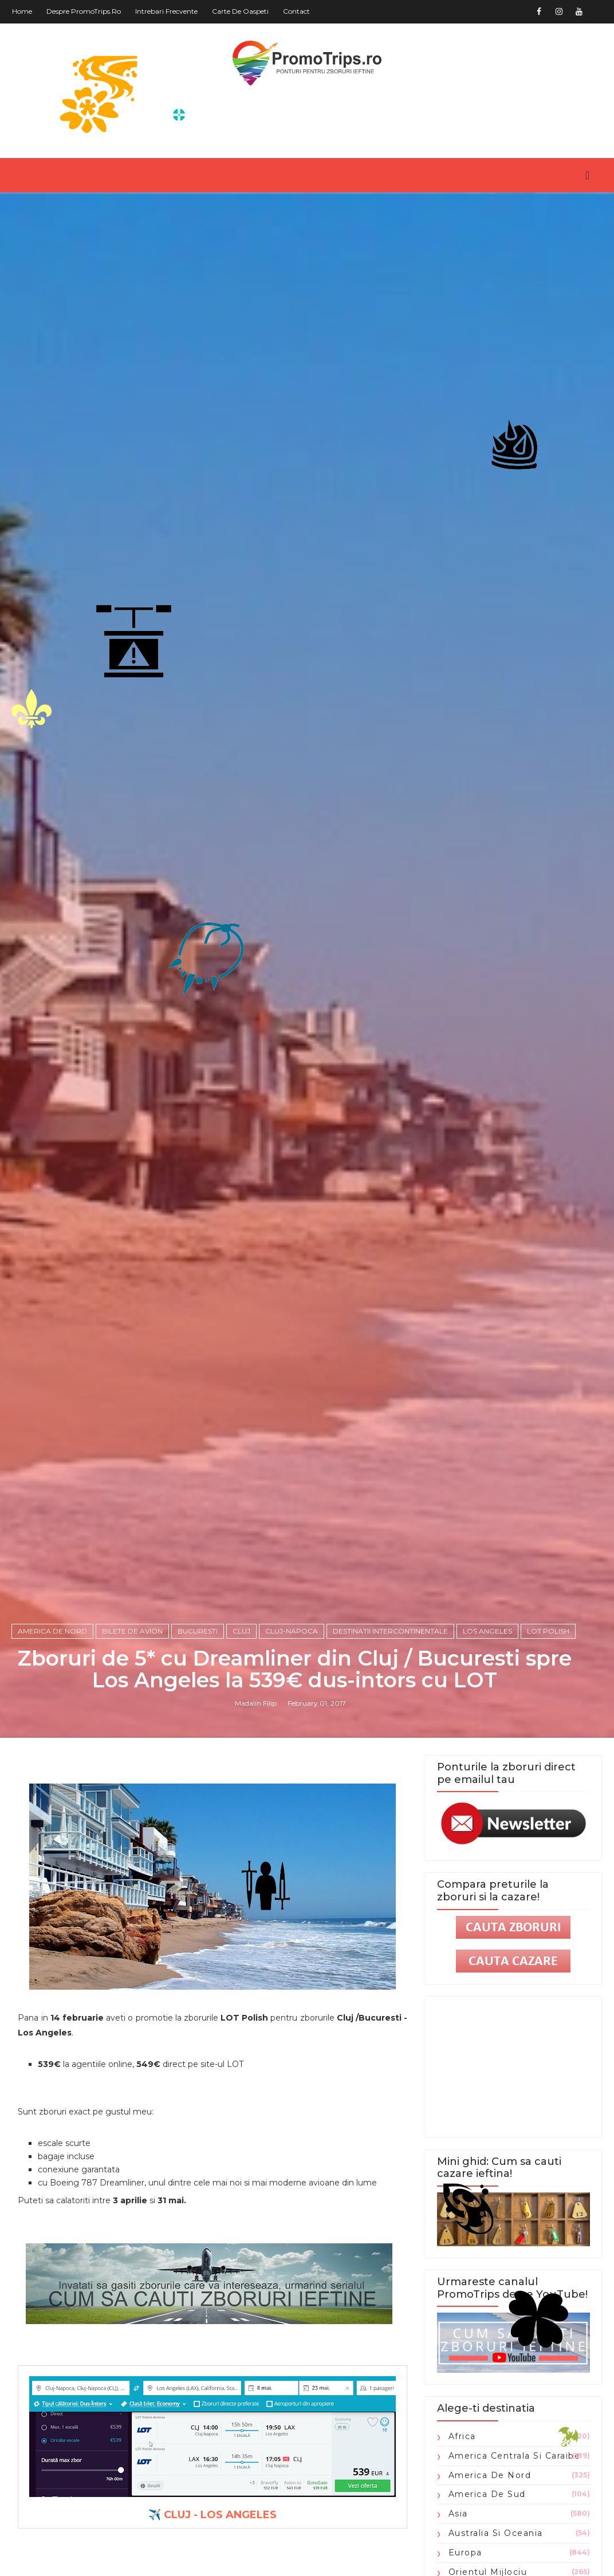 The height and width of the screenshot is (2576, 614). I want to click on target or crosshair indicator, so click(179, 115).